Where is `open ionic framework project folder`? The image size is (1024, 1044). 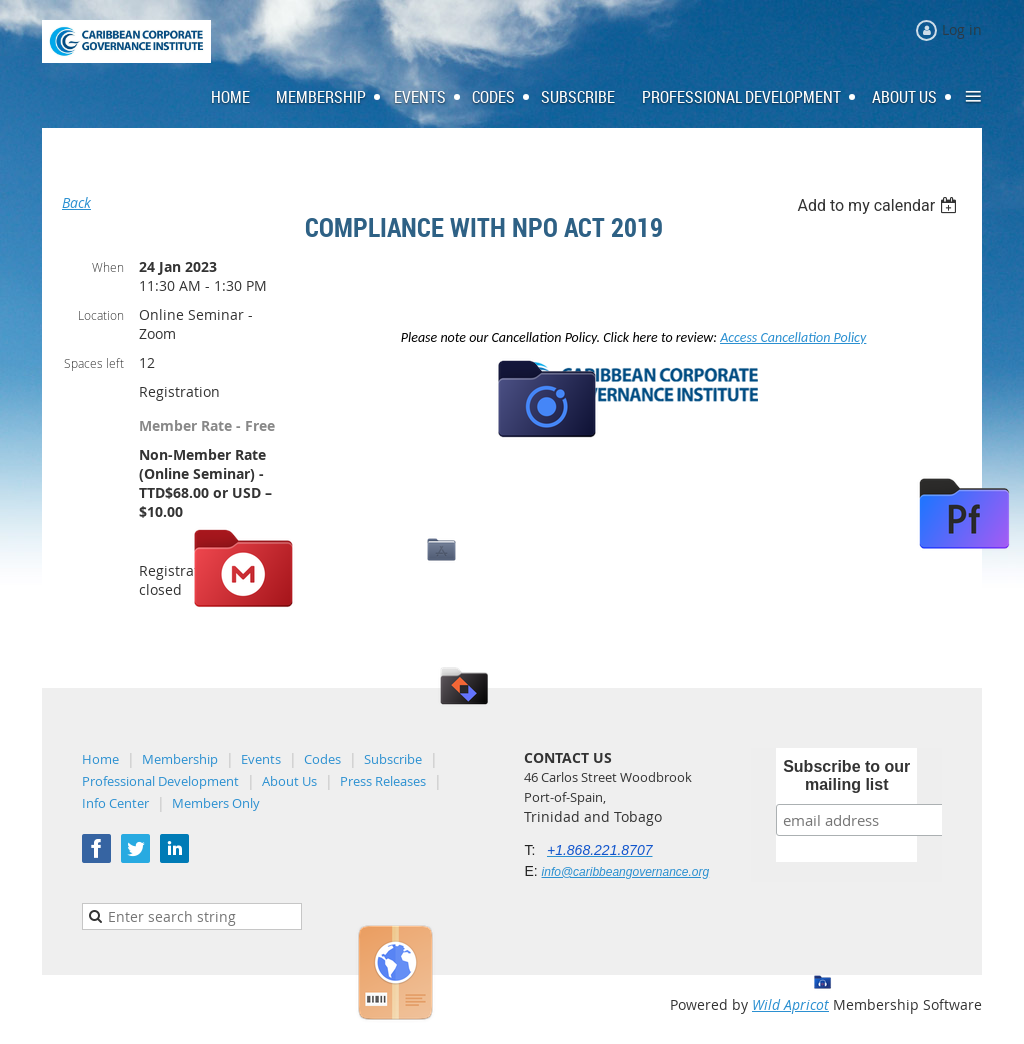
open ionic framework project folder is located at coordinates (546, 401).